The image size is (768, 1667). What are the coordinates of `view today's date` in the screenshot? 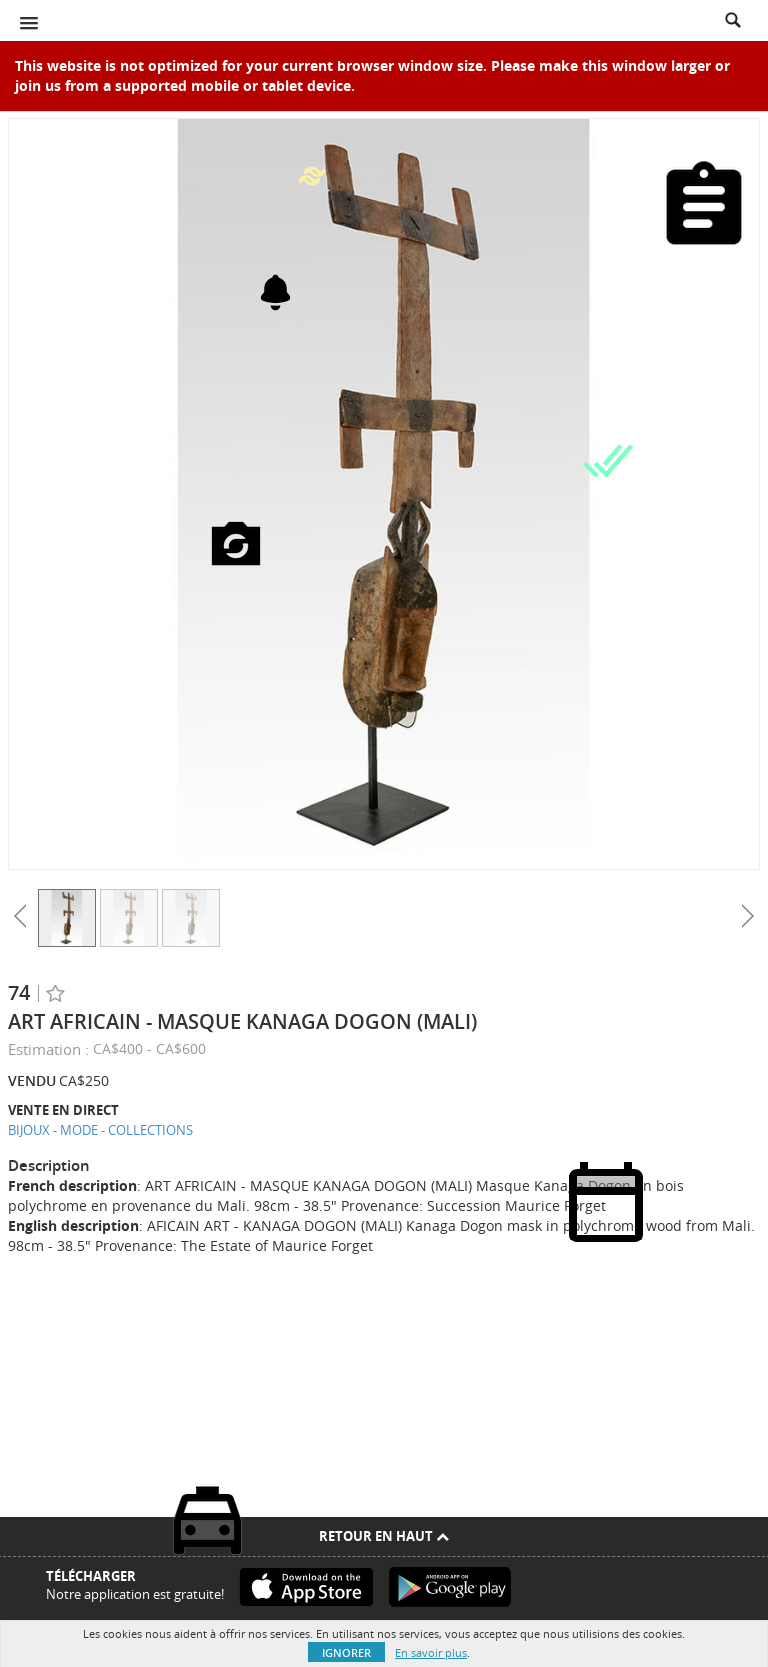 It's located at (606, 1202).